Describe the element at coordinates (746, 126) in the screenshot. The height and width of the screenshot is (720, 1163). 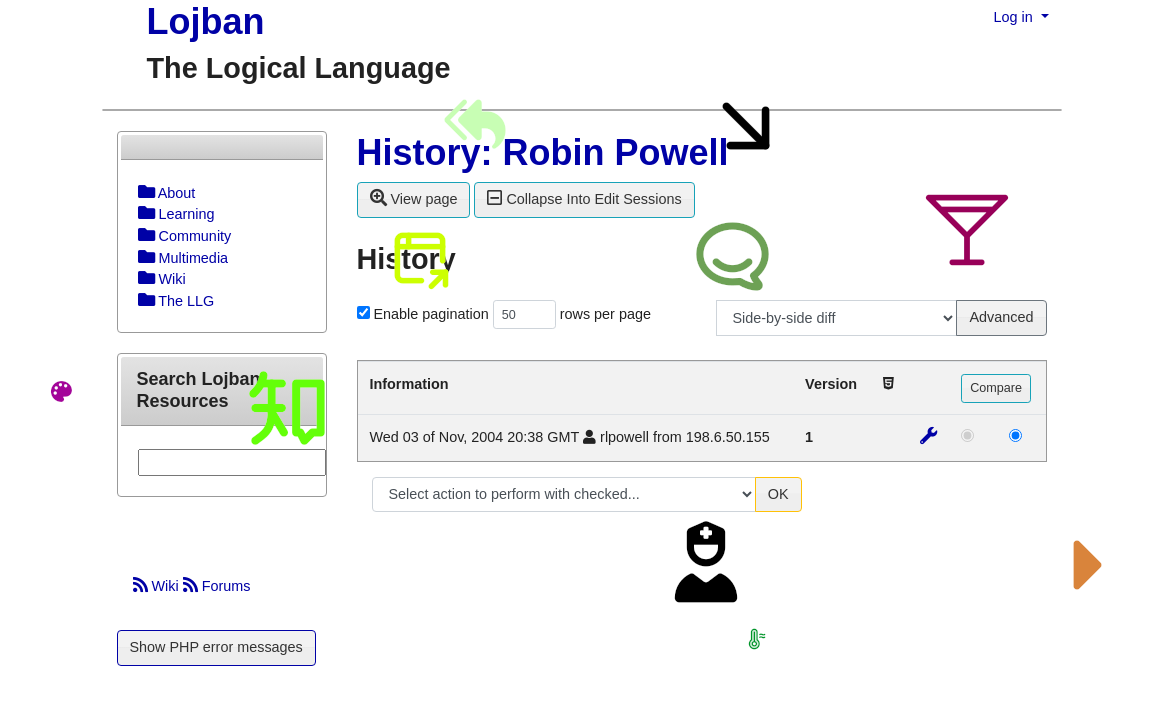
I see `navigate to the next item diagonally` at that location.